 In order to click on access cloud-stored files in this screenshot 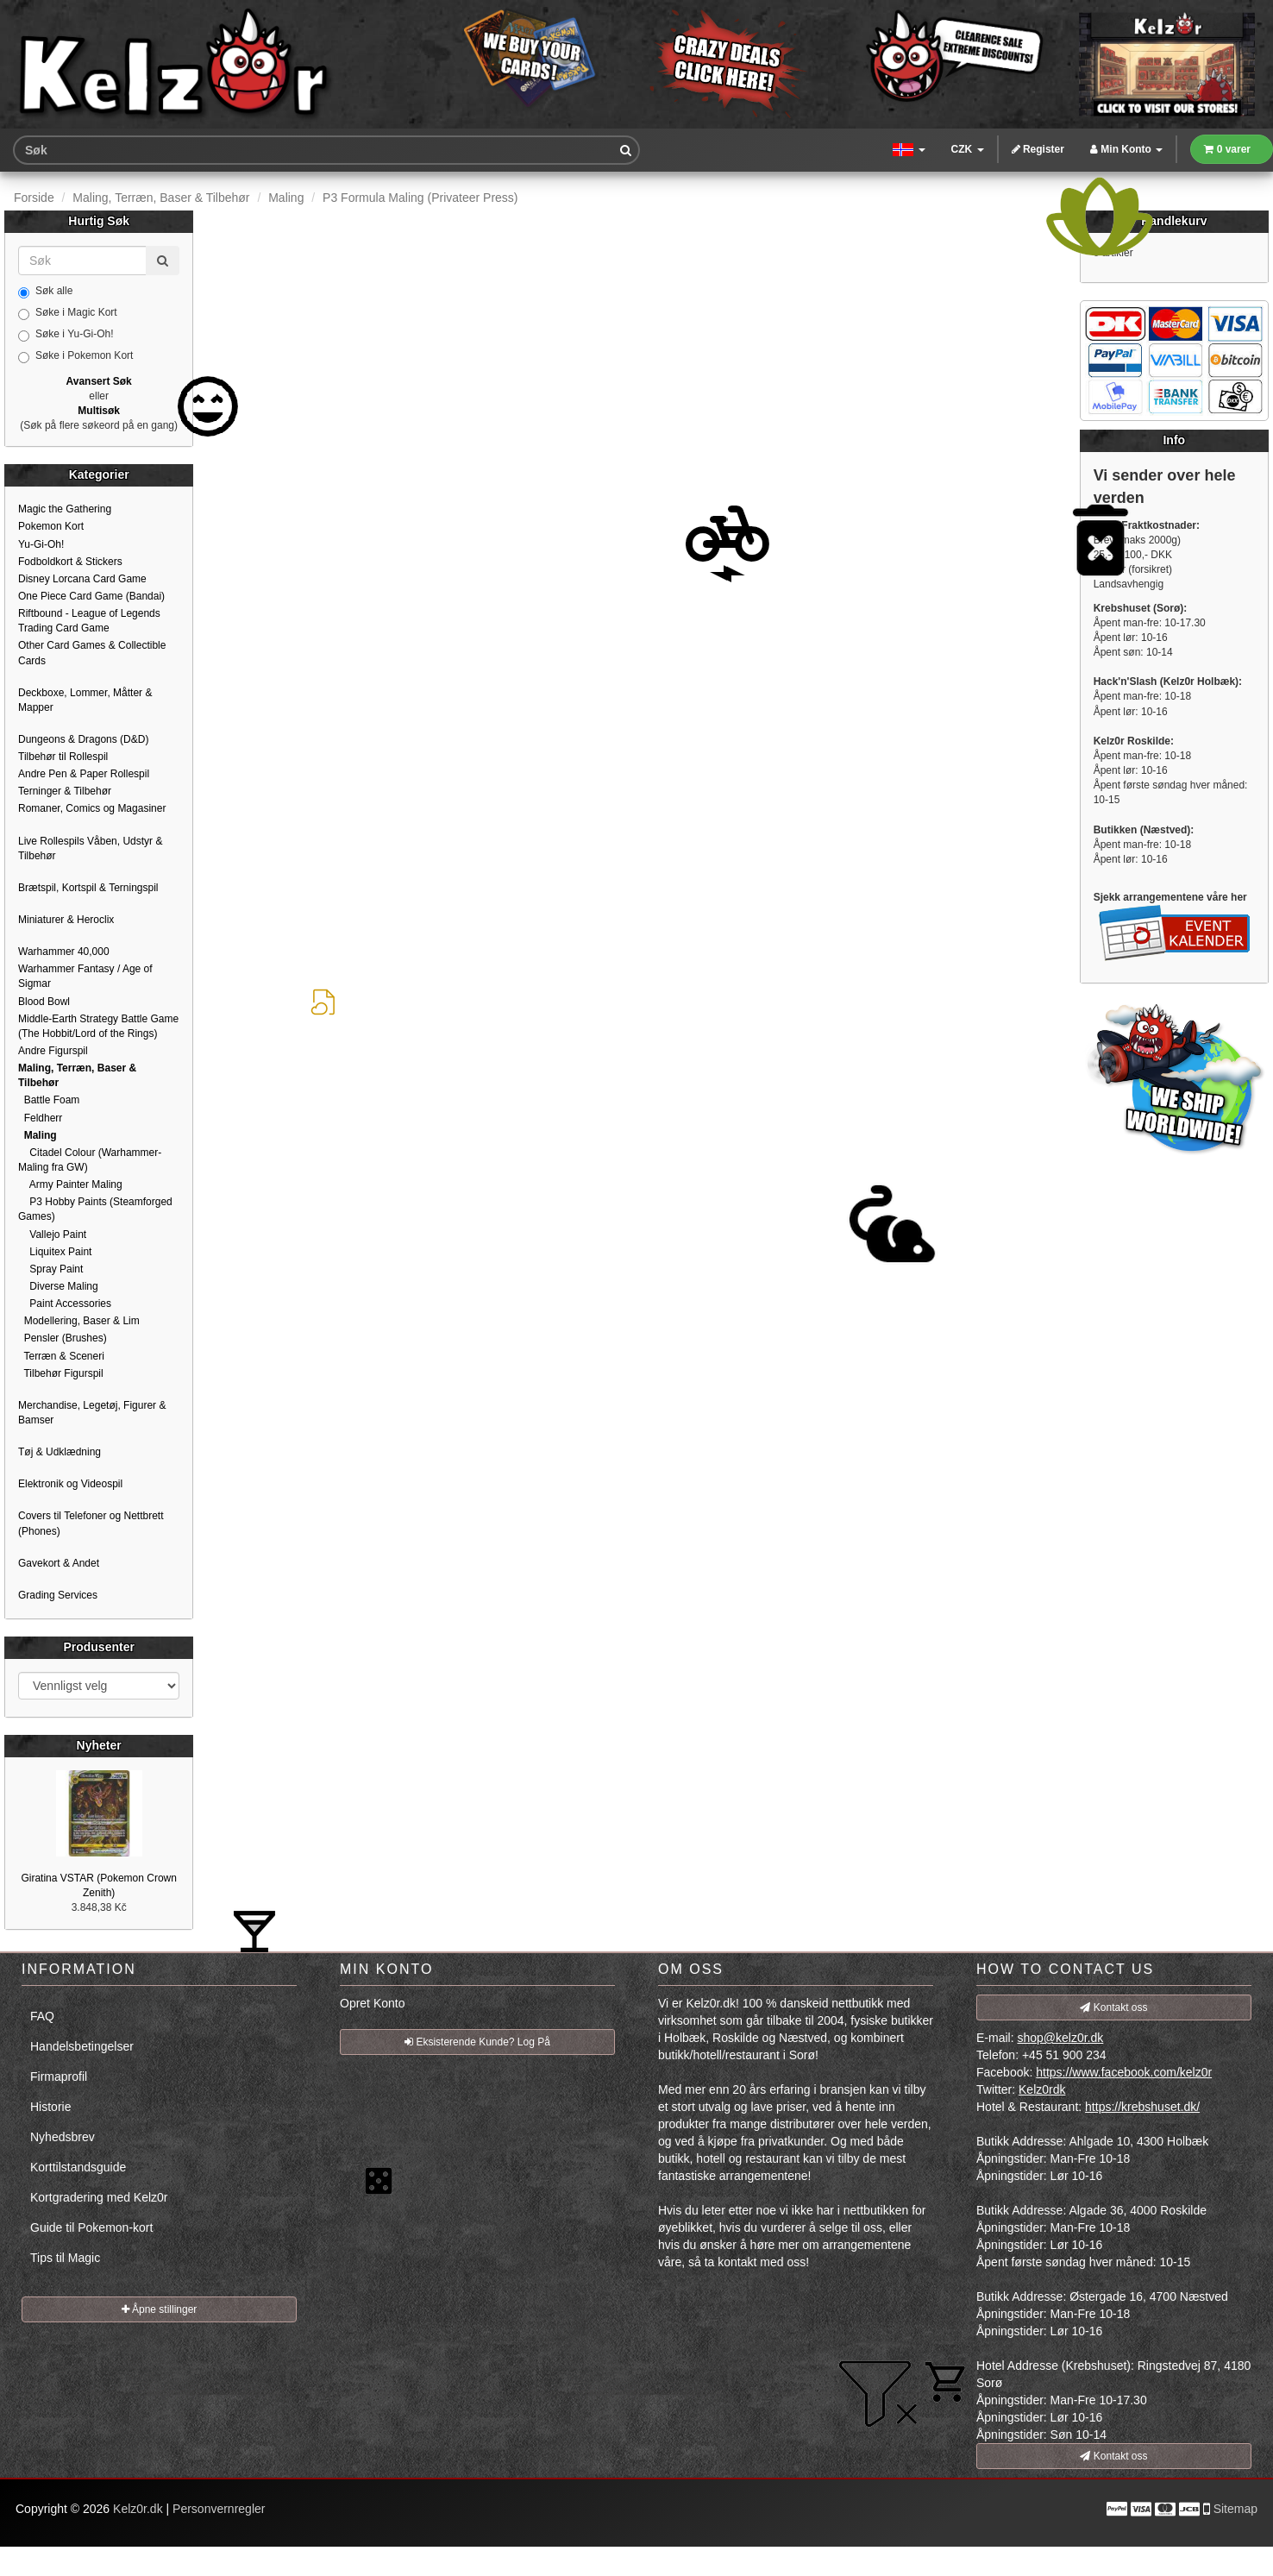, I will do `click(323, 1002)`.